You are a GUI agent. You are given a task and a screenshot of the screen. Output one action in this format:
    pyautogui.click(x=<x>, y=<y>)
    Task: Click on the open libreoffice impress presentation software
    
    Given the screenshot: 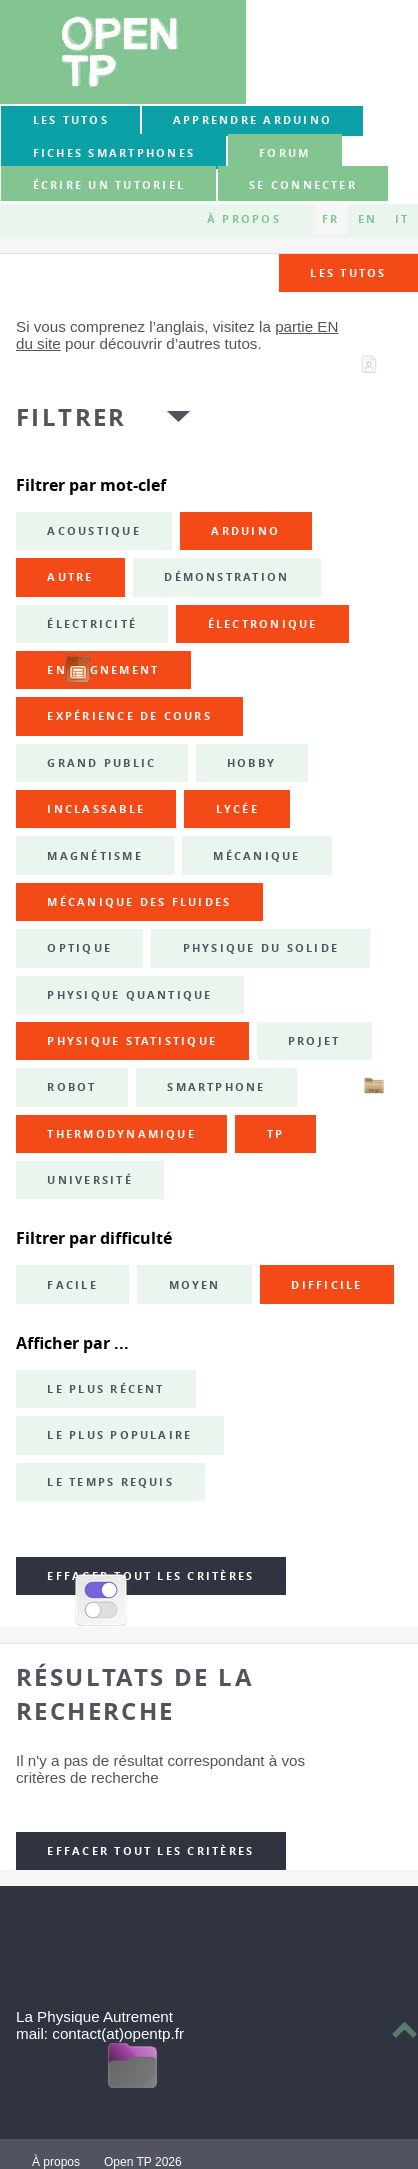 What is the action you would take?
    pyautogui.click(x=78, y=669)
    